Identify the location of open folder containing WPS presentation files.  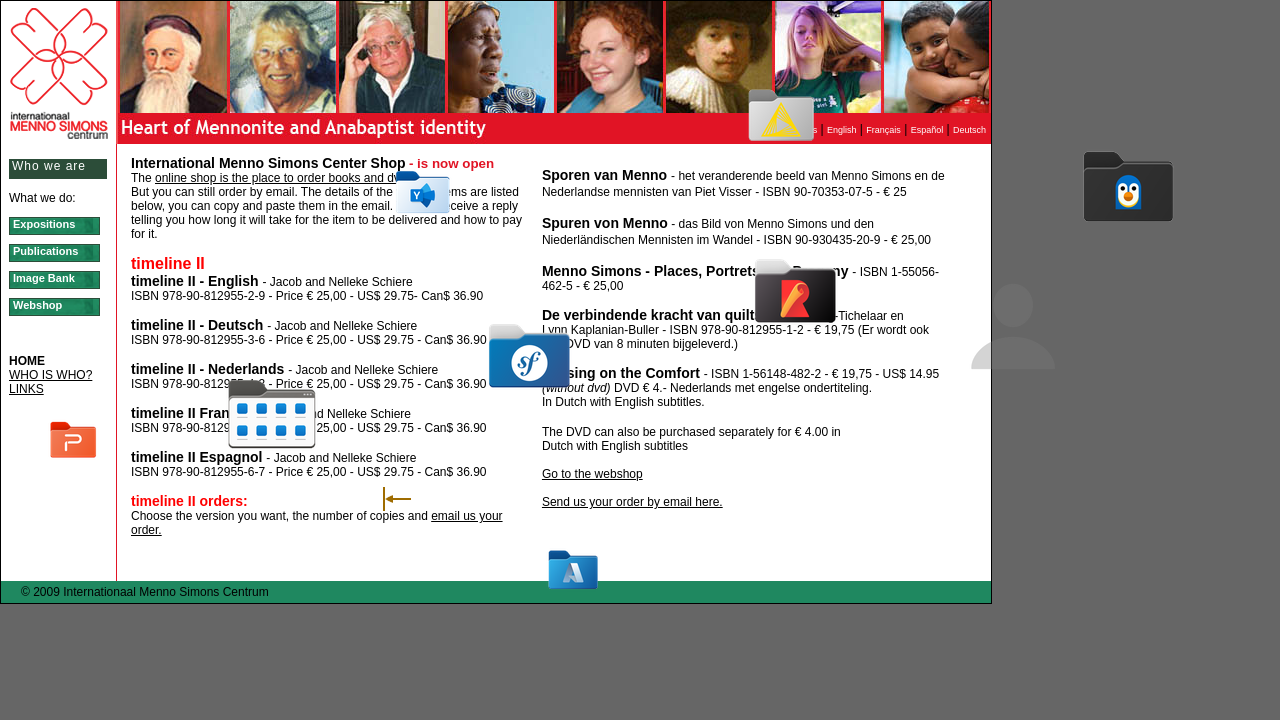
(73, 441).